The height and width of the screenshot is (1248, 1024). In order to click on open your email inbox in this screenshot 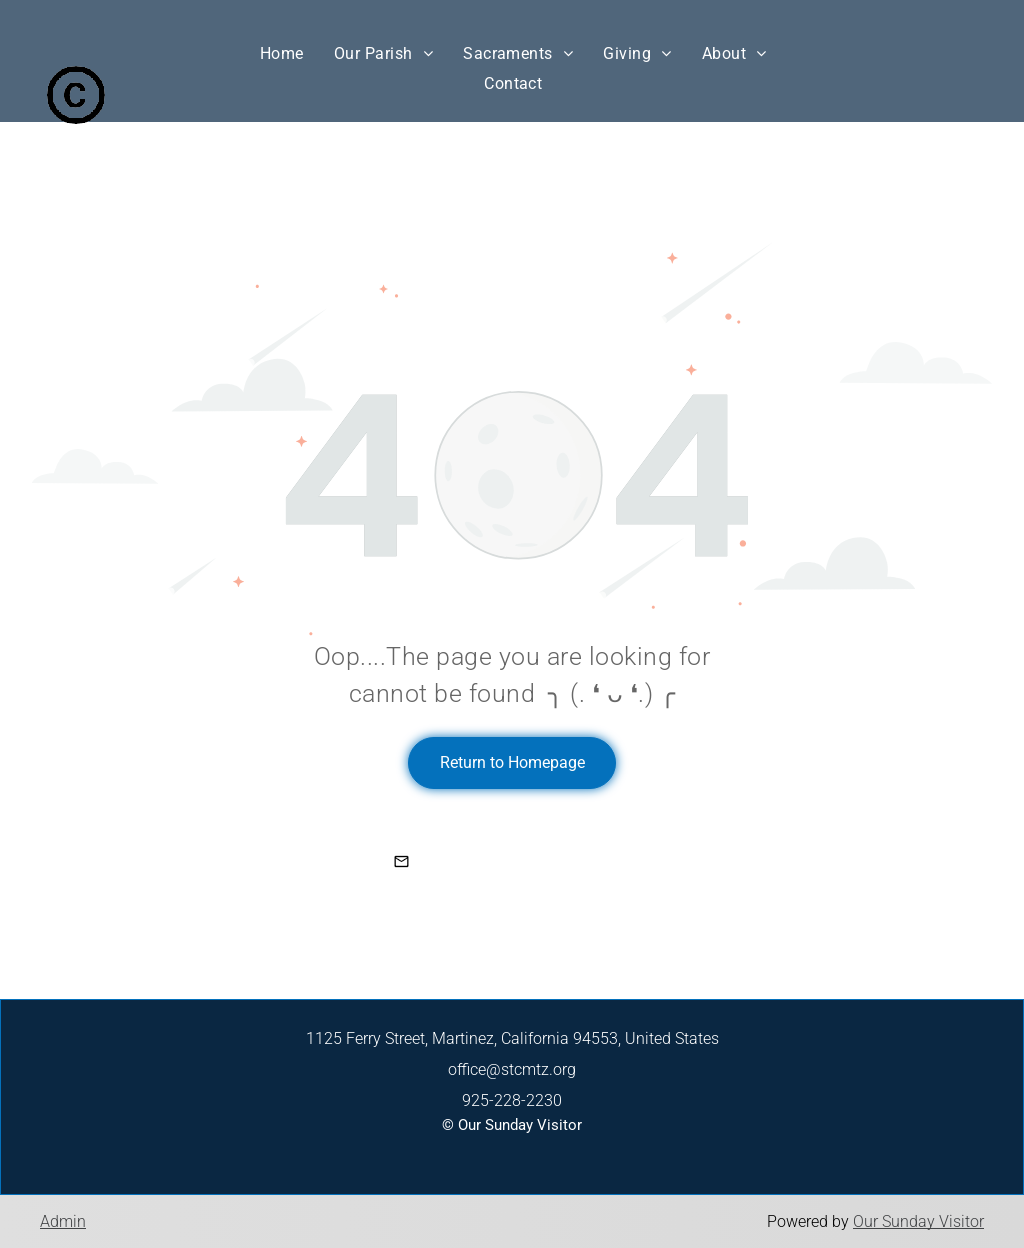, I will do `click(401, 861)`.